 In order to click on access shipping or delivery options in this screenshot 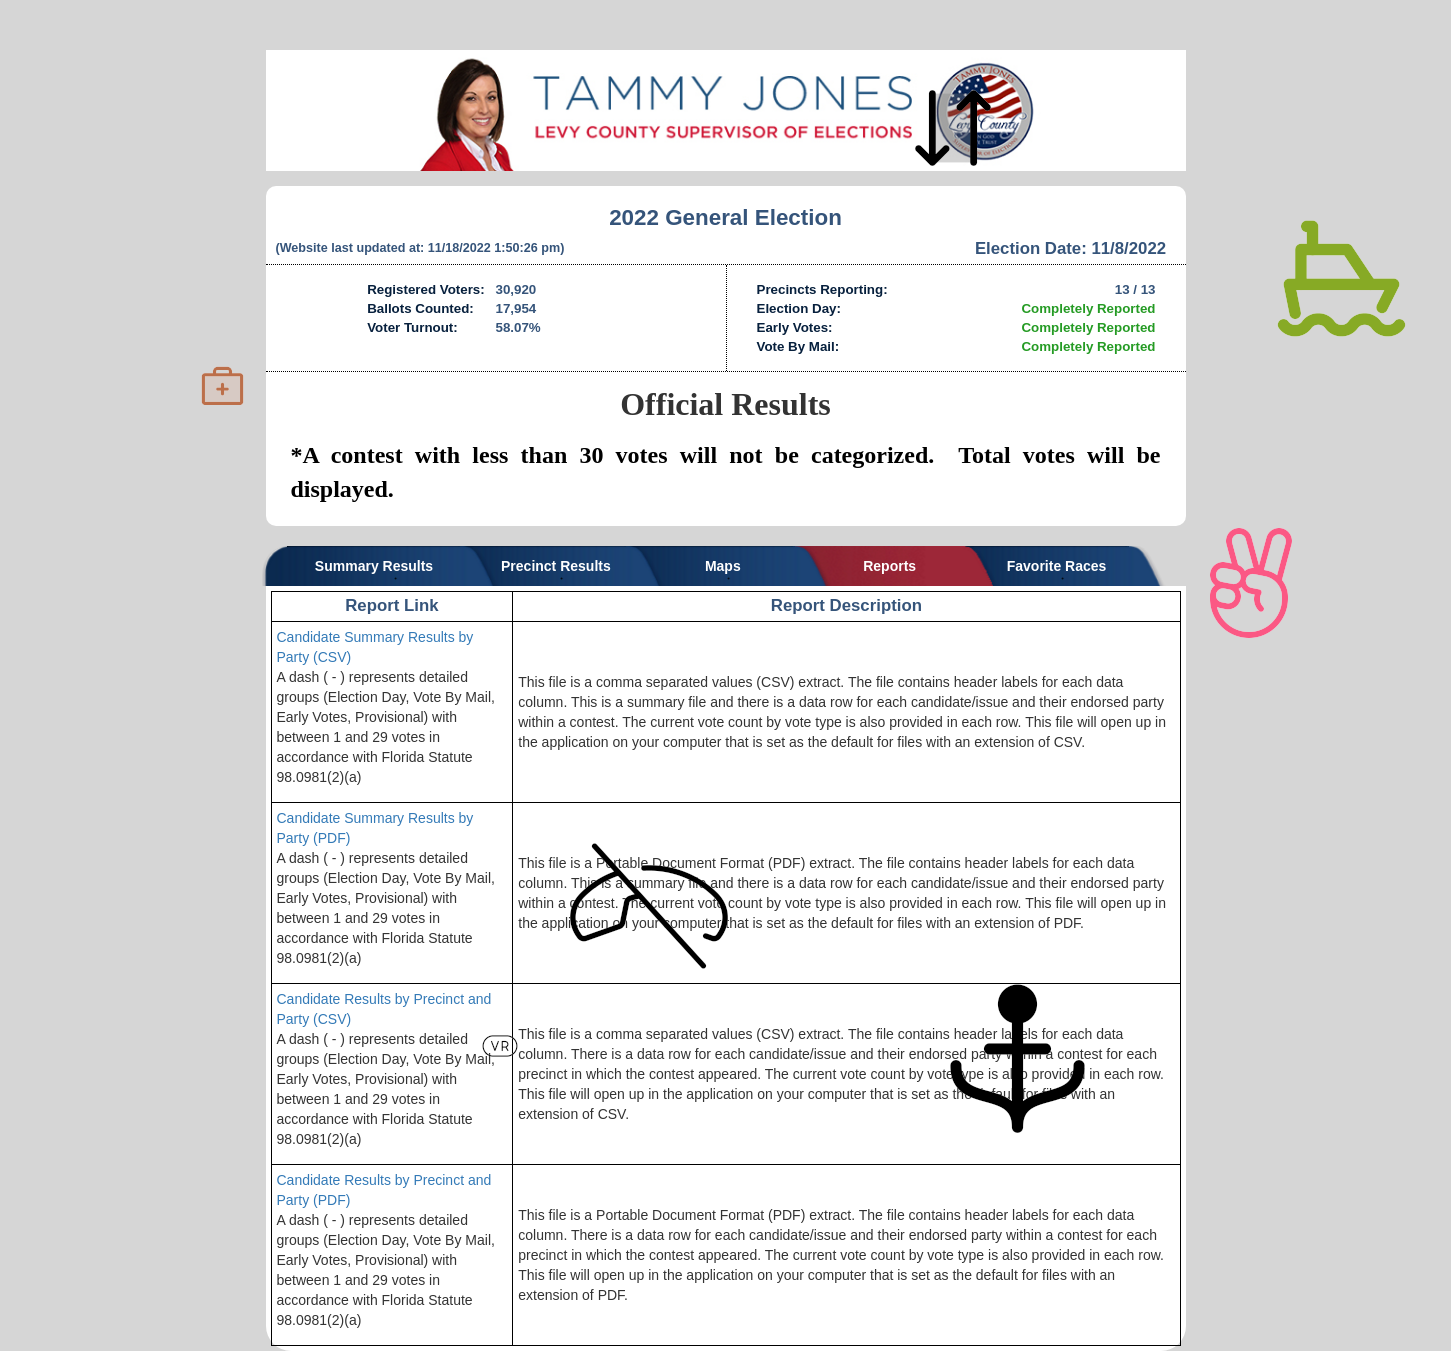, I will do `click(1341, 278)`.